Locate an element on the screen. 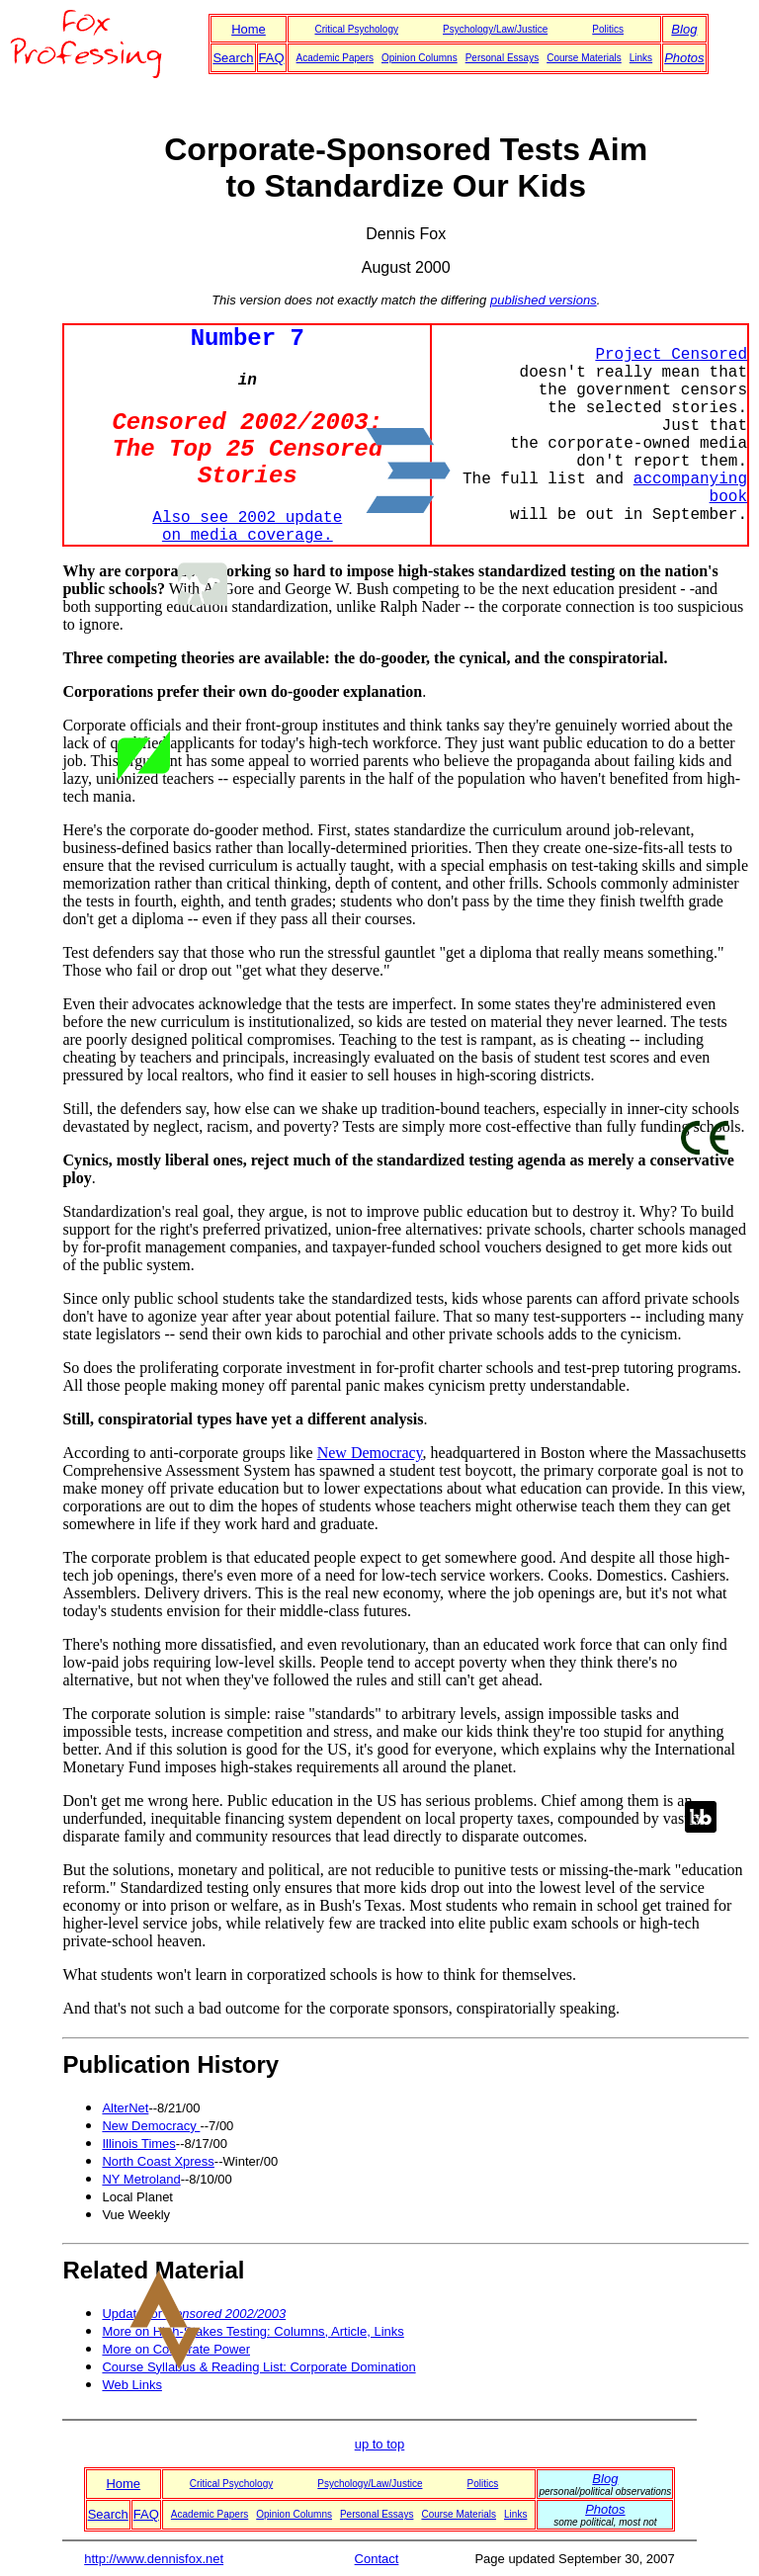  open the Strava app is located at coordinates (165, 2320).